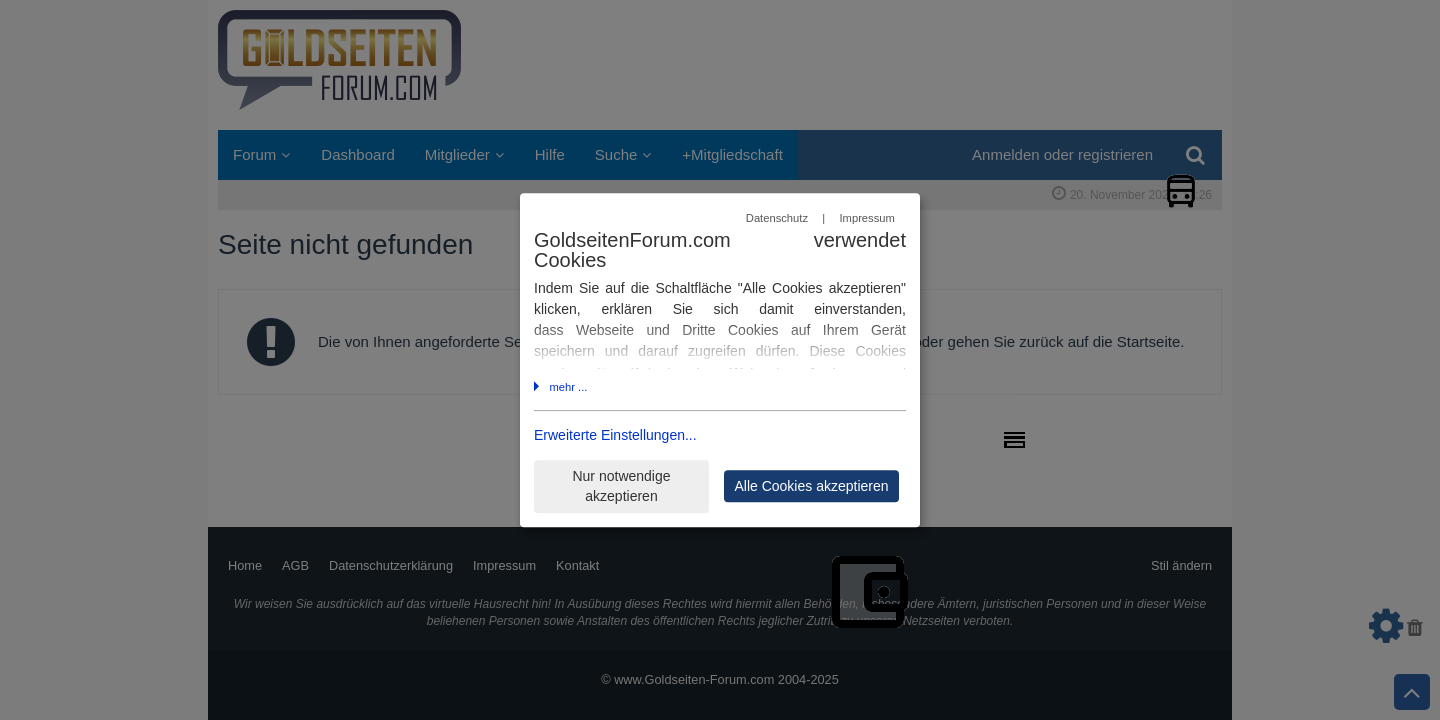 Image resolution: width=1440 pixels, height=720 pixels. I want to click on access your digital wallet, so click(868, 592).